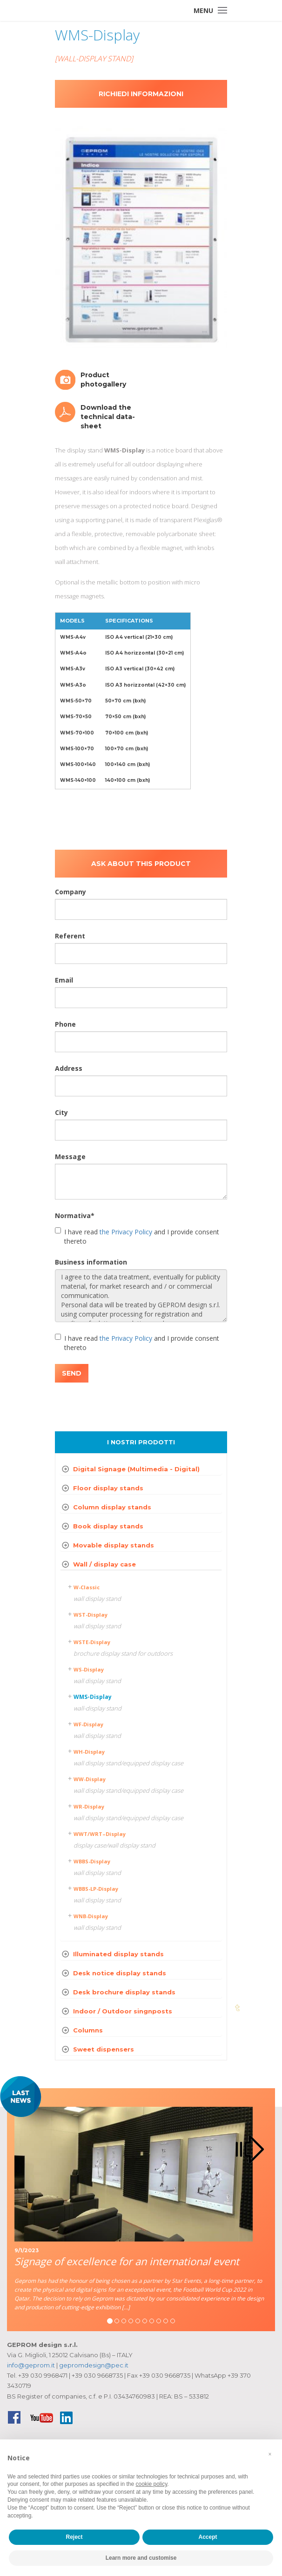 This screenshot has width=282, height=2576. What do you see at coordinates (237, 2008) in the screenshot?
I see `open tumblr app` at bounding box center [237, 2008].